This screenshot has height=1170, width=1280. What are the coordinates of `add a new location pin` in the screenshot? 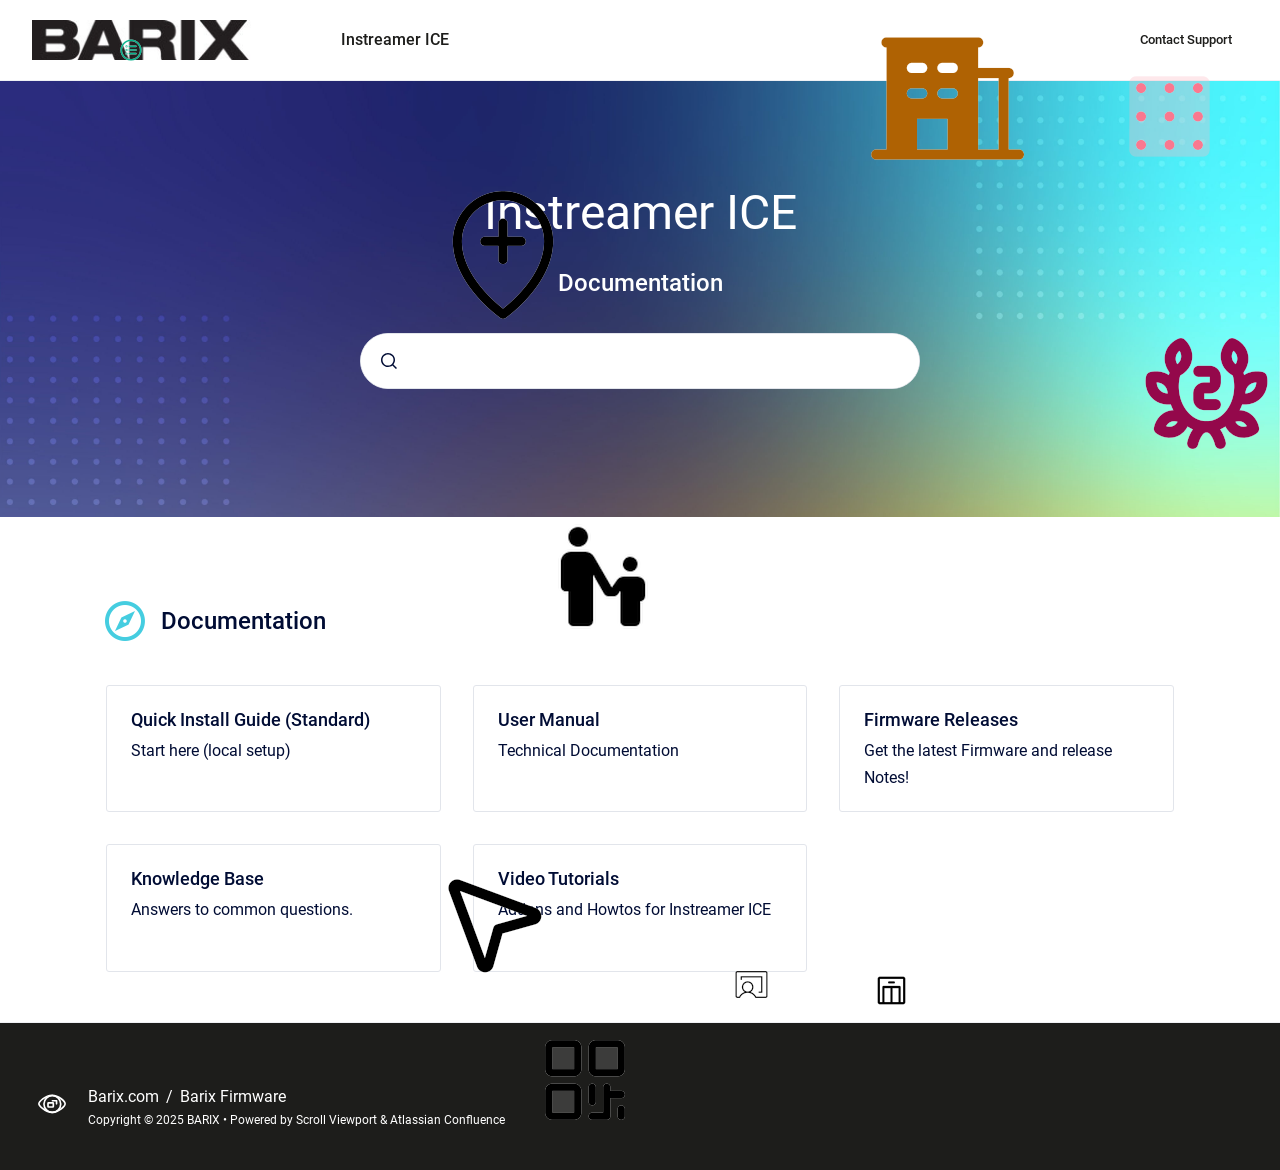 It's located at (503, 255).